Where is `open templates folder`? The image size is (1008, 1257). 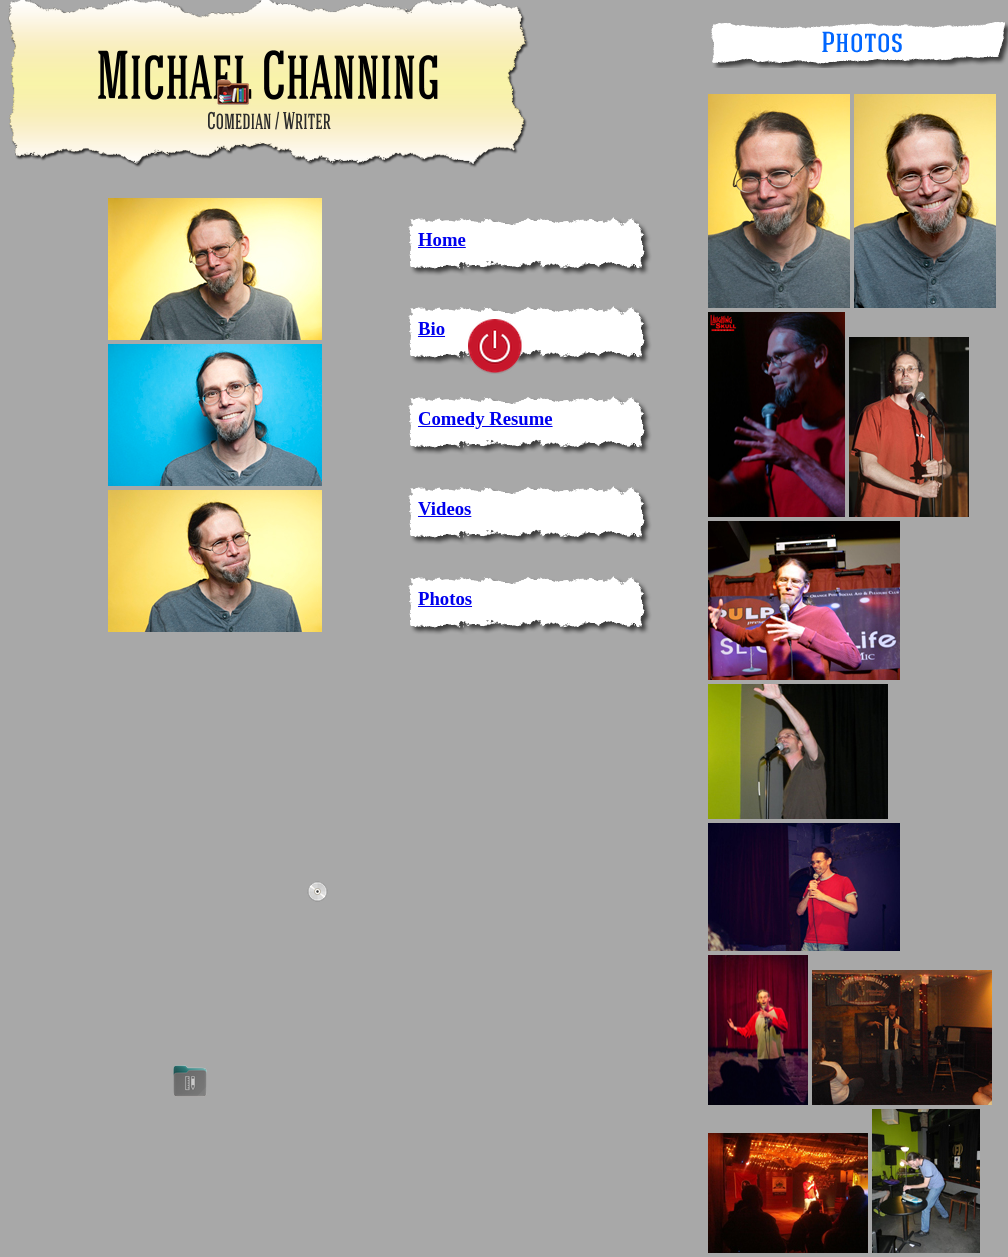
open templates folder is located at coordinates (190, 1081).